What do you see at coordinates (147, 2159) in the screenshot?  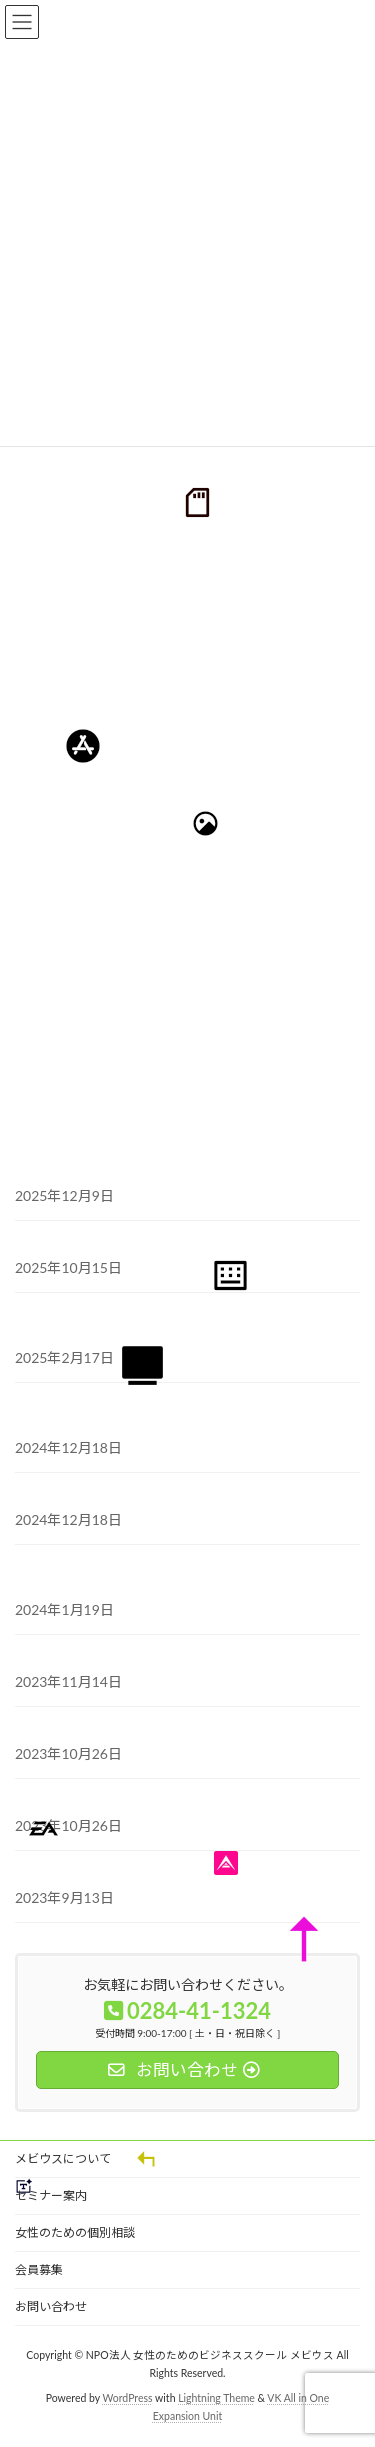 I see `reply to a message` at bounding box center [147, 2159].